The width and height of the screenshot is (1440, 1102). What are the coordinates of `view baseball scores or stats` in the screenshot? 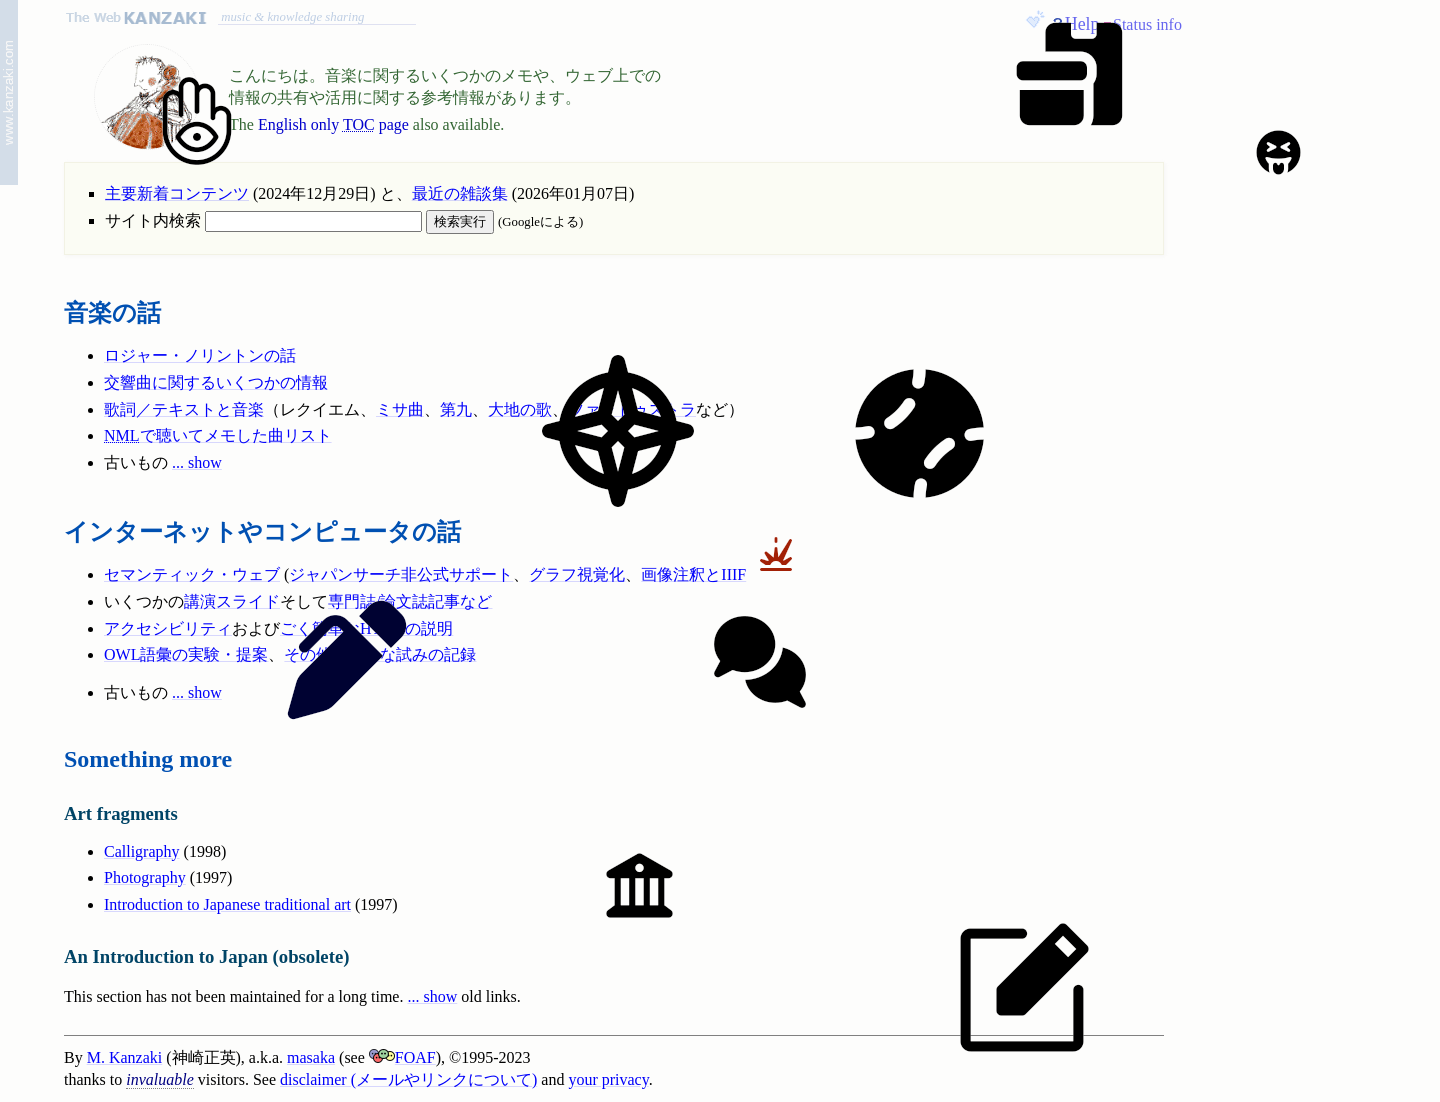 It's located at (919, 433).